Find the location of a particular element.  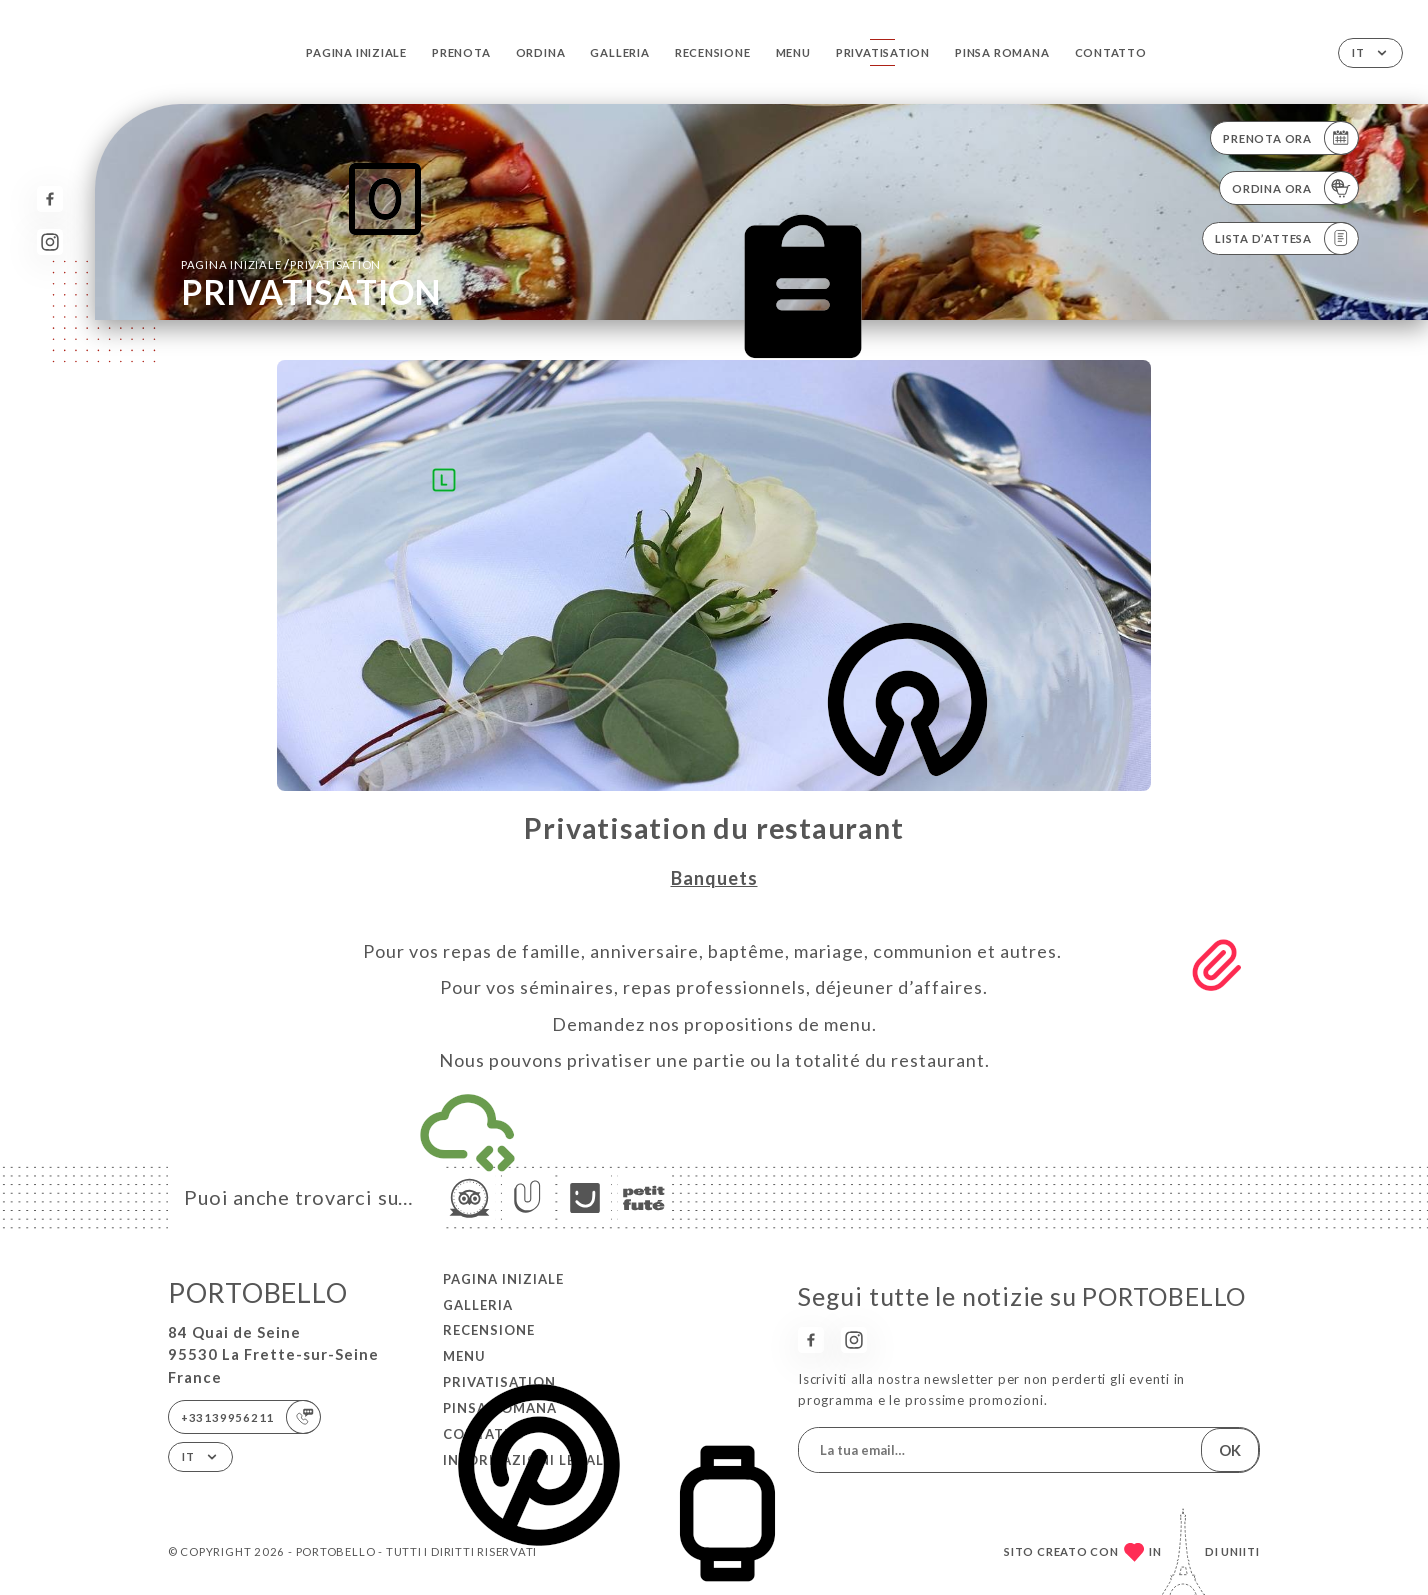

access smartwatch settings is located at coordinates (727, 1513).